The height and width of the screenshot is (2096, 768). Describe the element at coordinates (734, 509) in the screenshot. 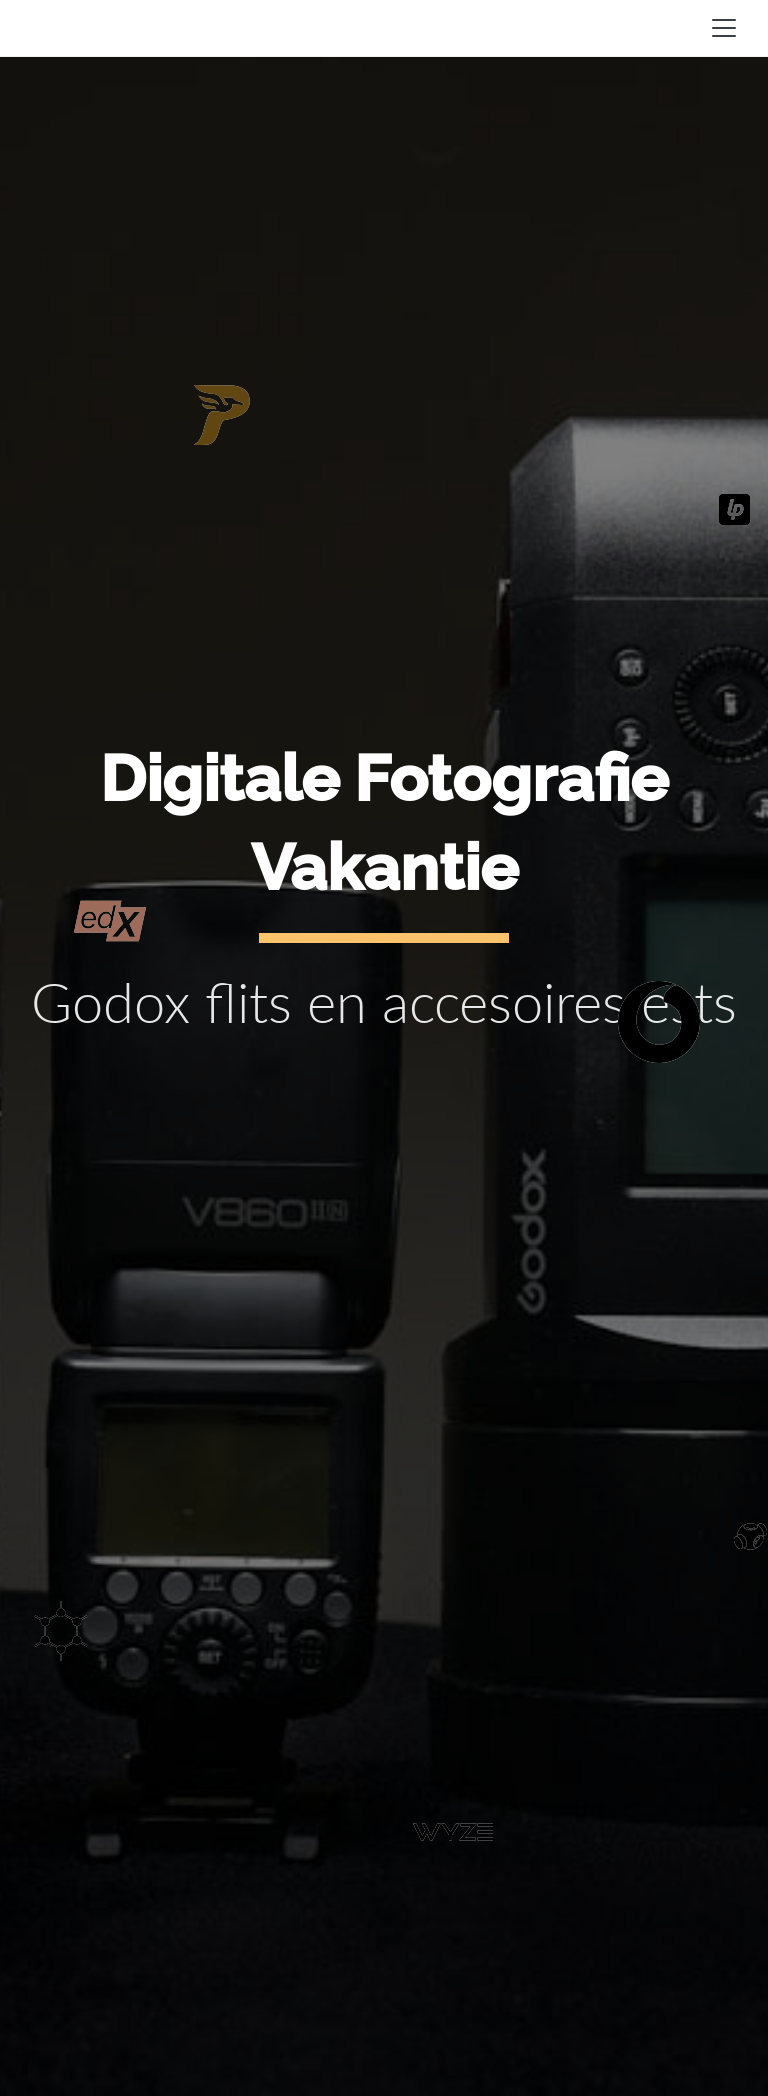

I see `link to Liberapay donation page` at that location.